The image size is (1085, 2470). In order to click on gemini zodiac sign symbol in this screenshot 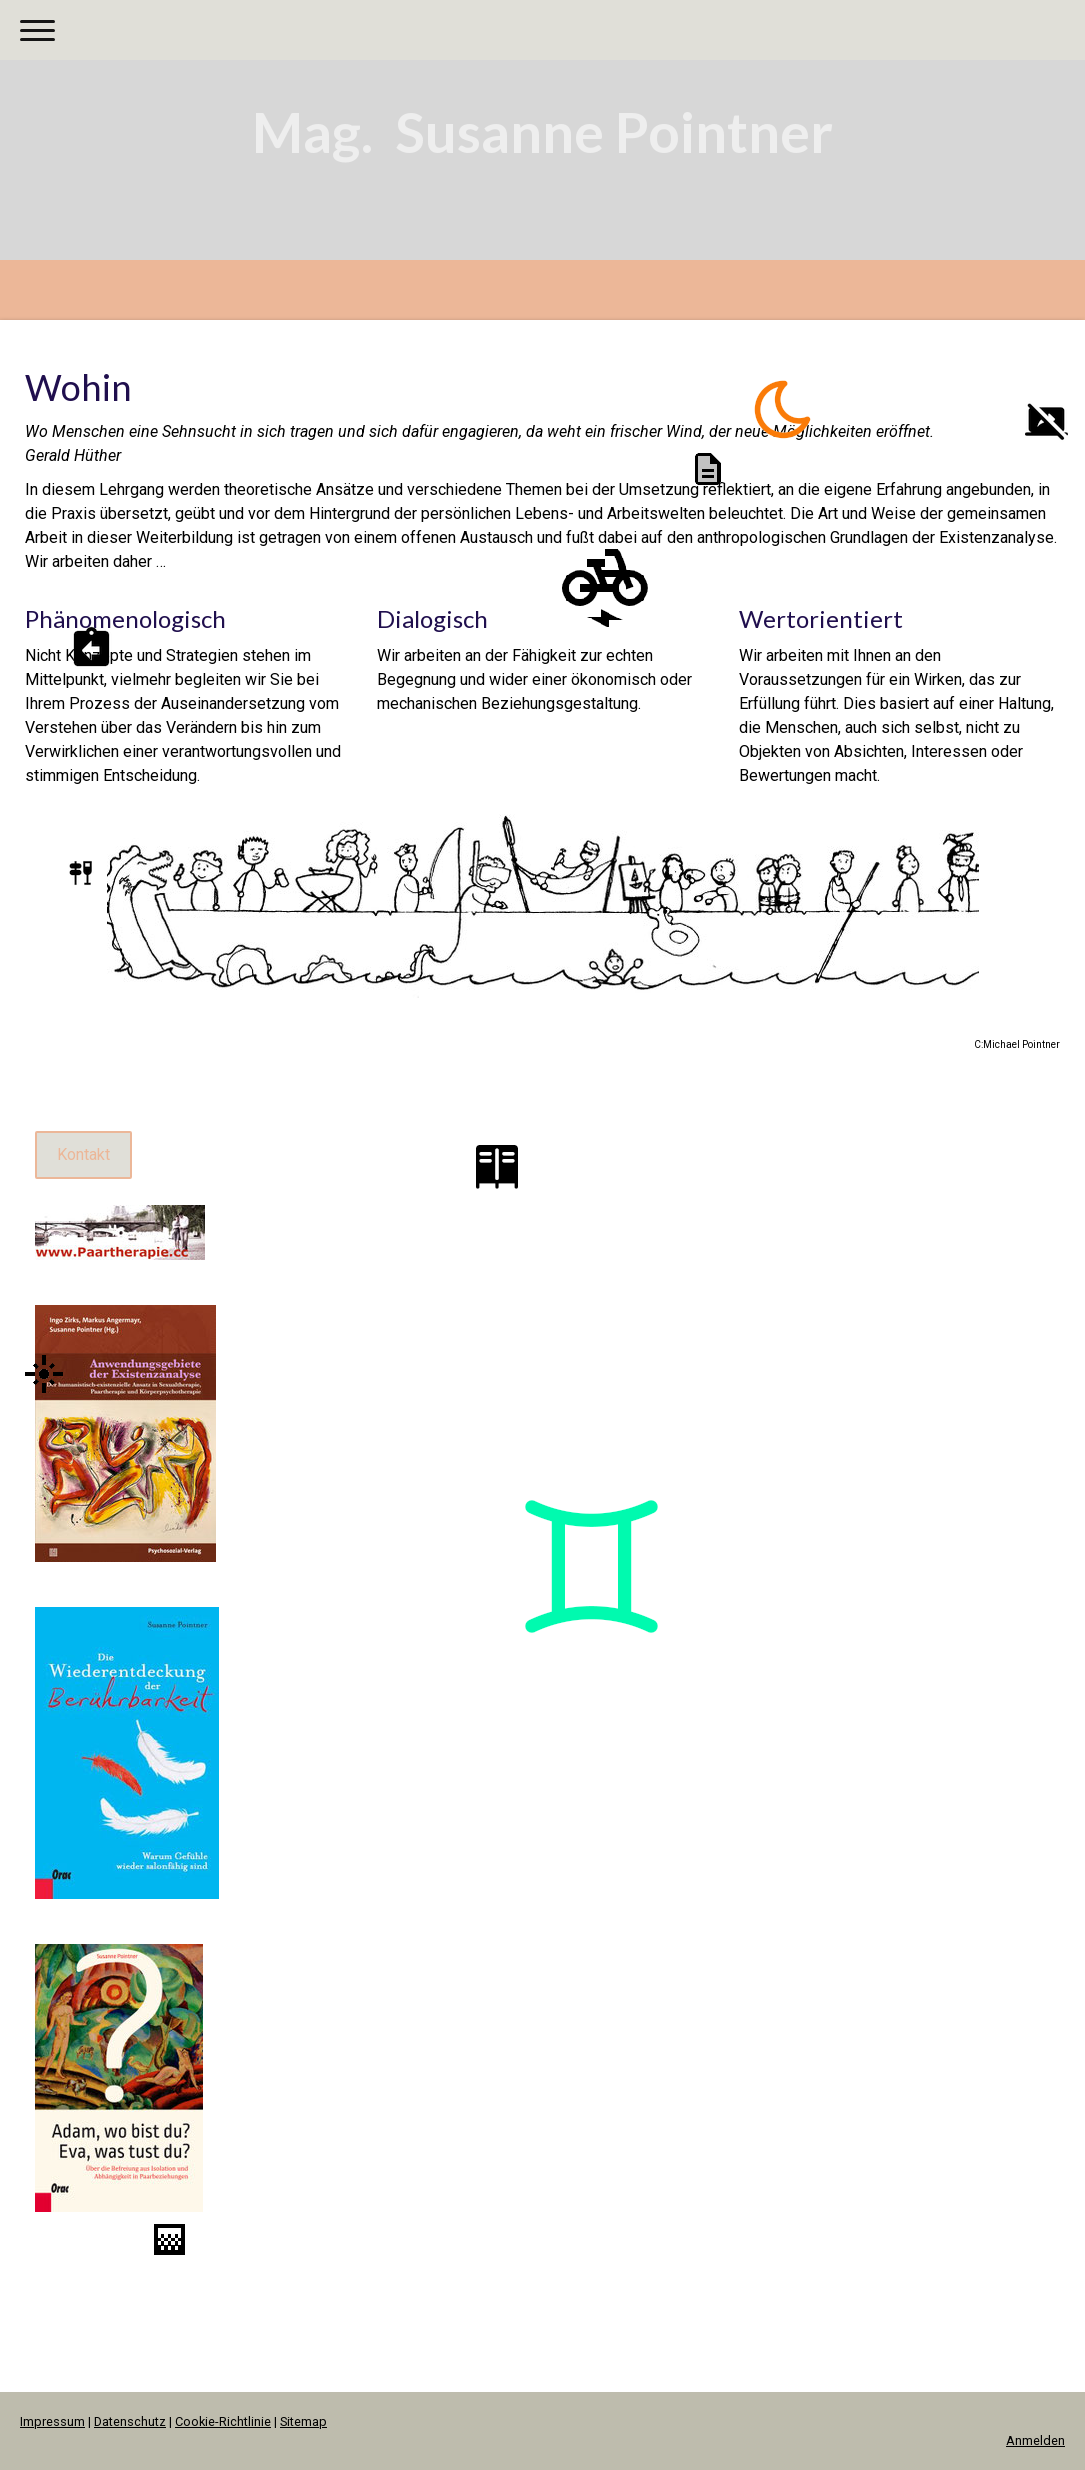, I will do `click(591, 1566)`.